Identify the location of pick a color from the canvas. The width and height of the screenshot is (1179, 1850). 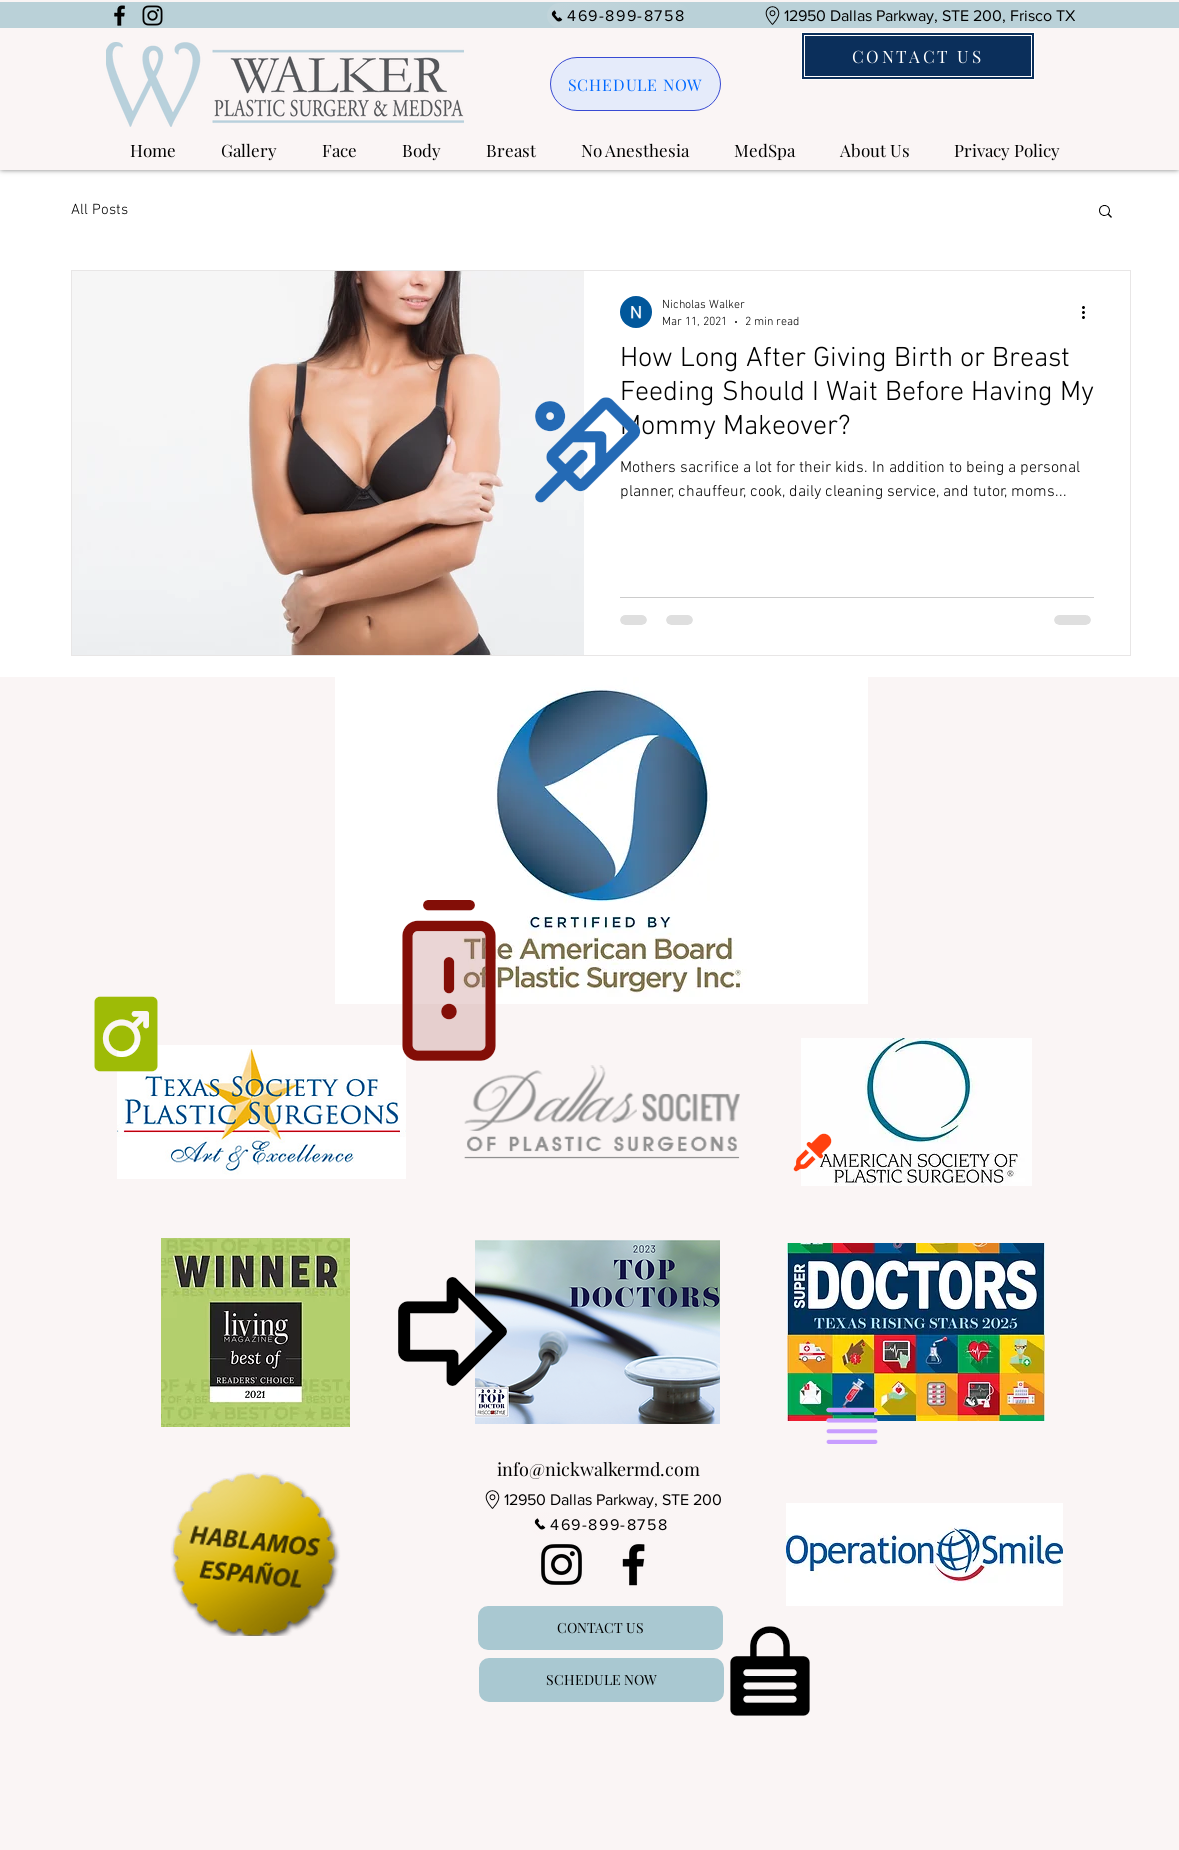
(812, 1152).